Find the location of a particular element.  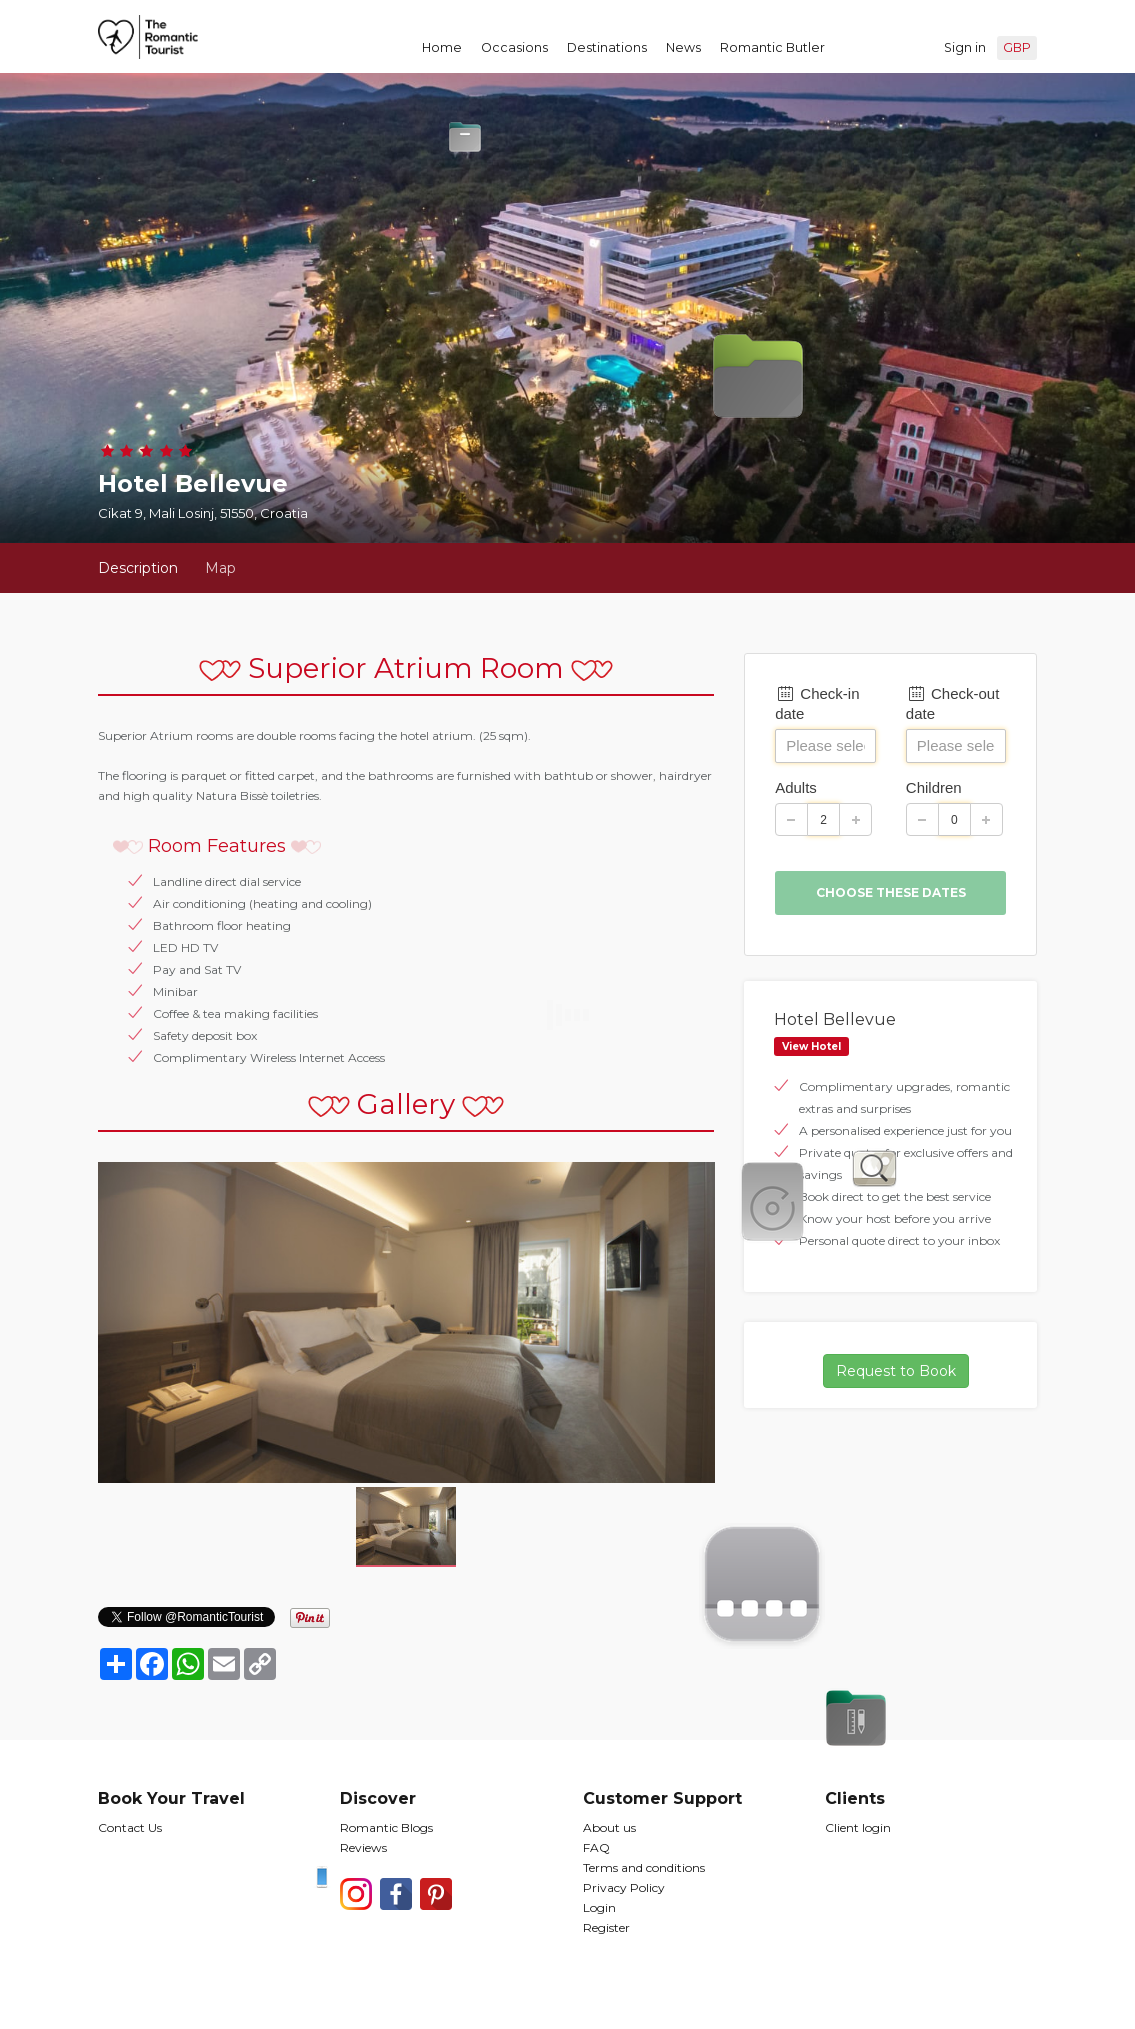

iPhone 7 device icon for system identification is located at coordinates (322, 1877).